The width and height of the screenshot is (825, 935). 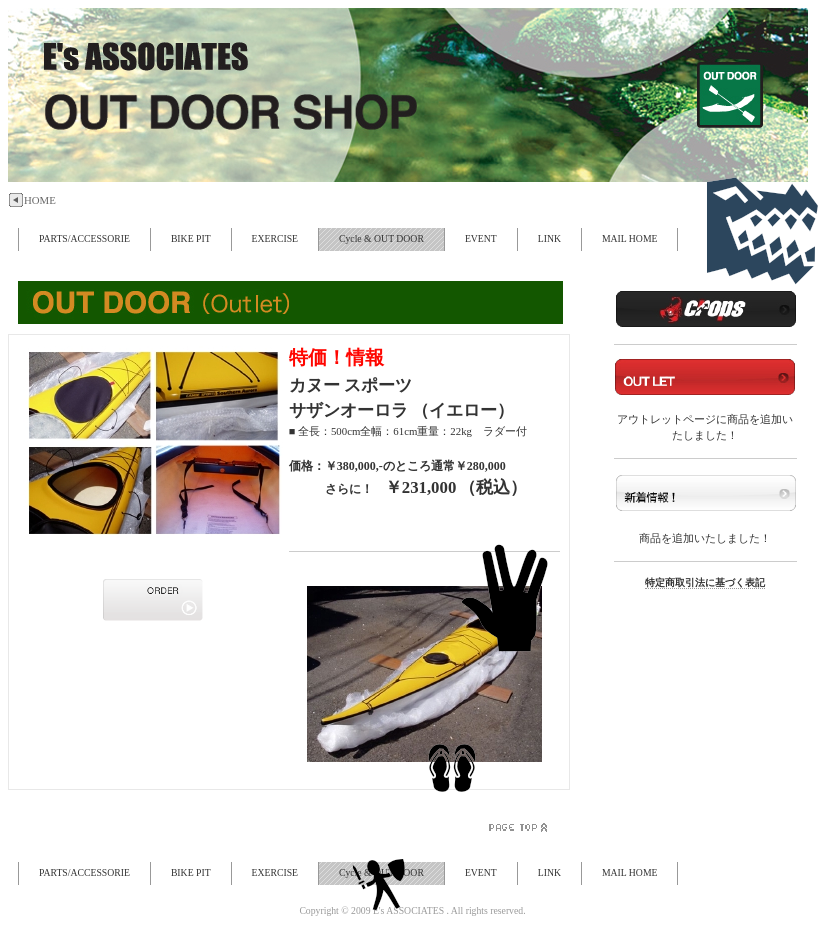 What do you see at coordinates (761, 231) in the screenshot?
I see `indicates a danger or hazard zone in a game` at bounding box center [761, 231].